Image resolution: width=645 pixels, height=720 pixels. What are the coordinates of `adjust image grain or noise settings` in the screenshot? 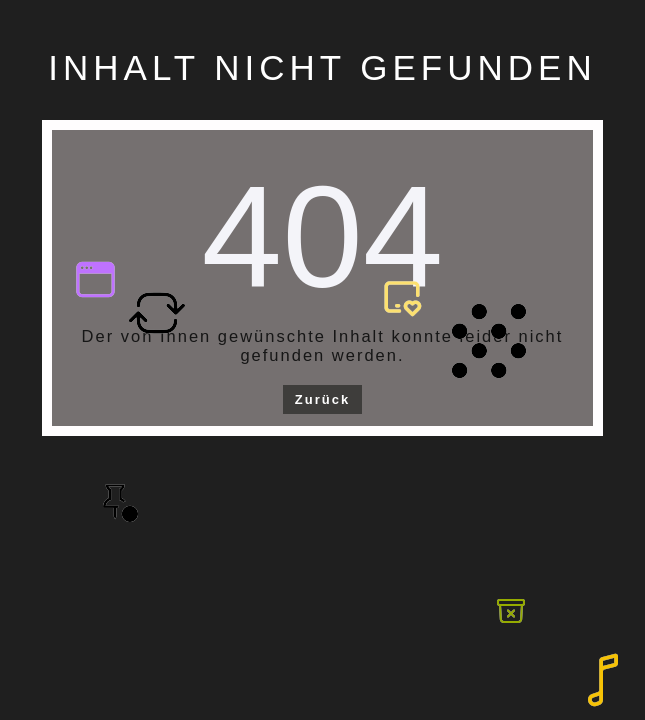 It's located at (489, 341).